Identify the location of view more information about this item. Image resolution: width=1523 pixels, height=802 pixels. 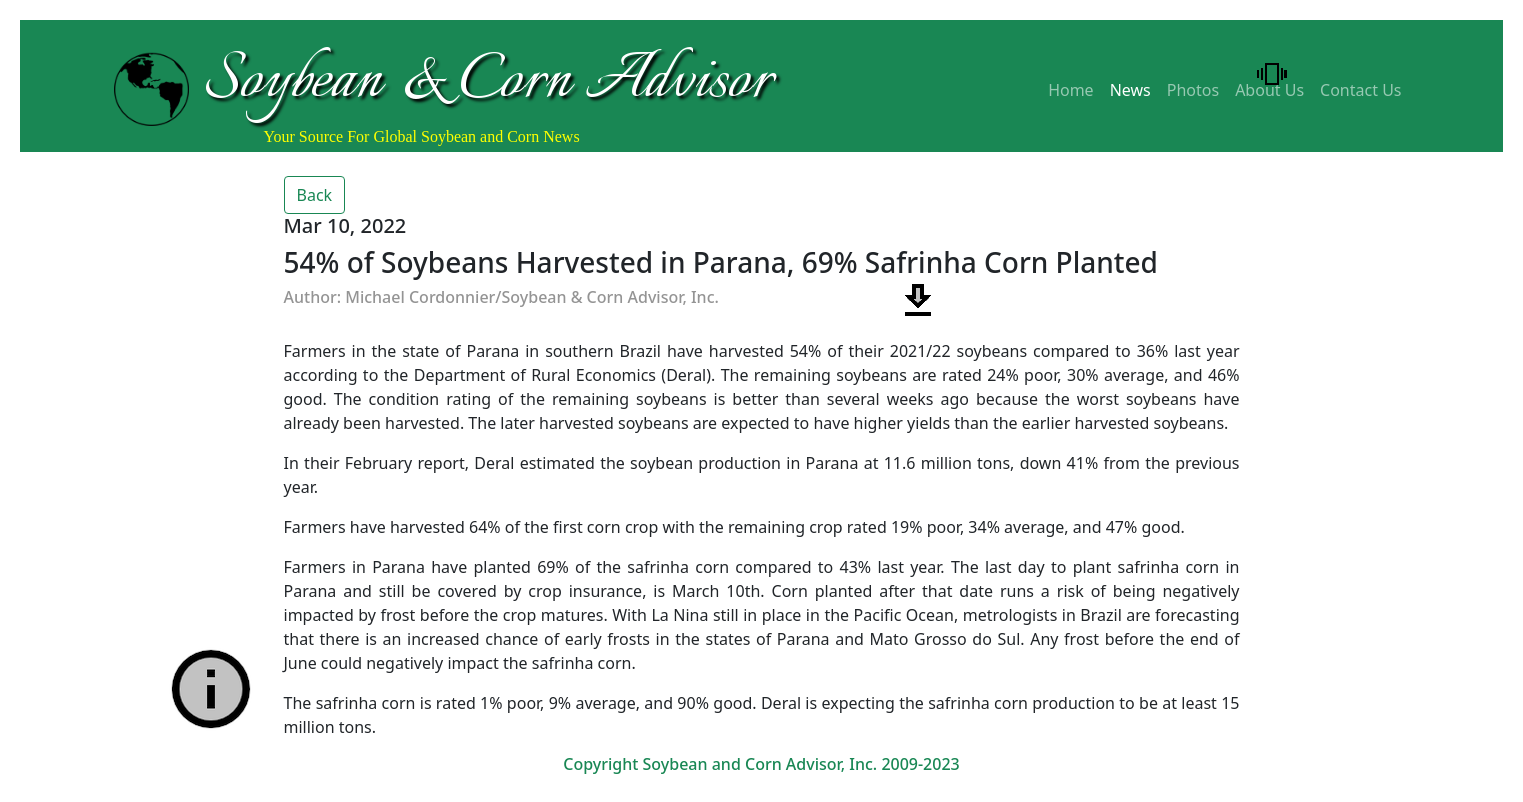
(211, 689).